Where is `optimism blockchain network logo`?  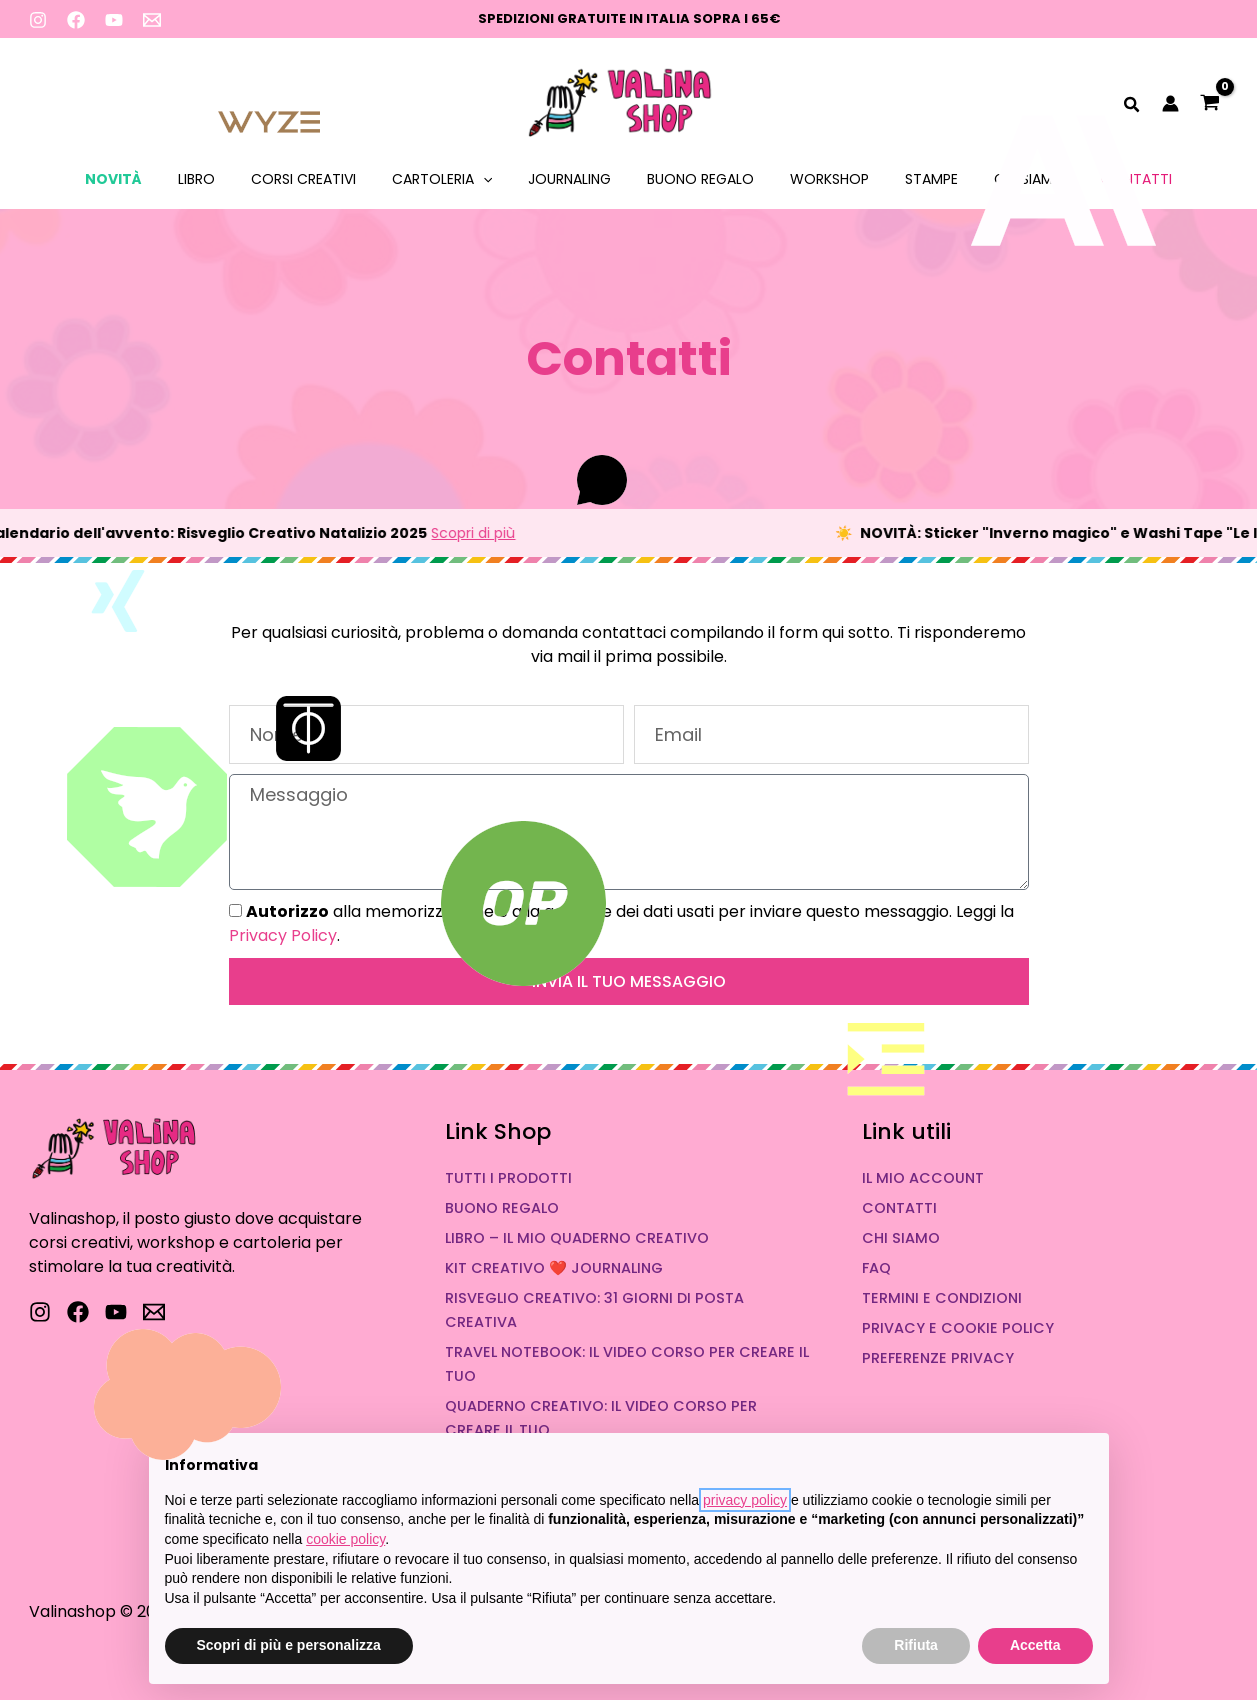
optimism blockchain network logo is located at coordinates (523, 903).